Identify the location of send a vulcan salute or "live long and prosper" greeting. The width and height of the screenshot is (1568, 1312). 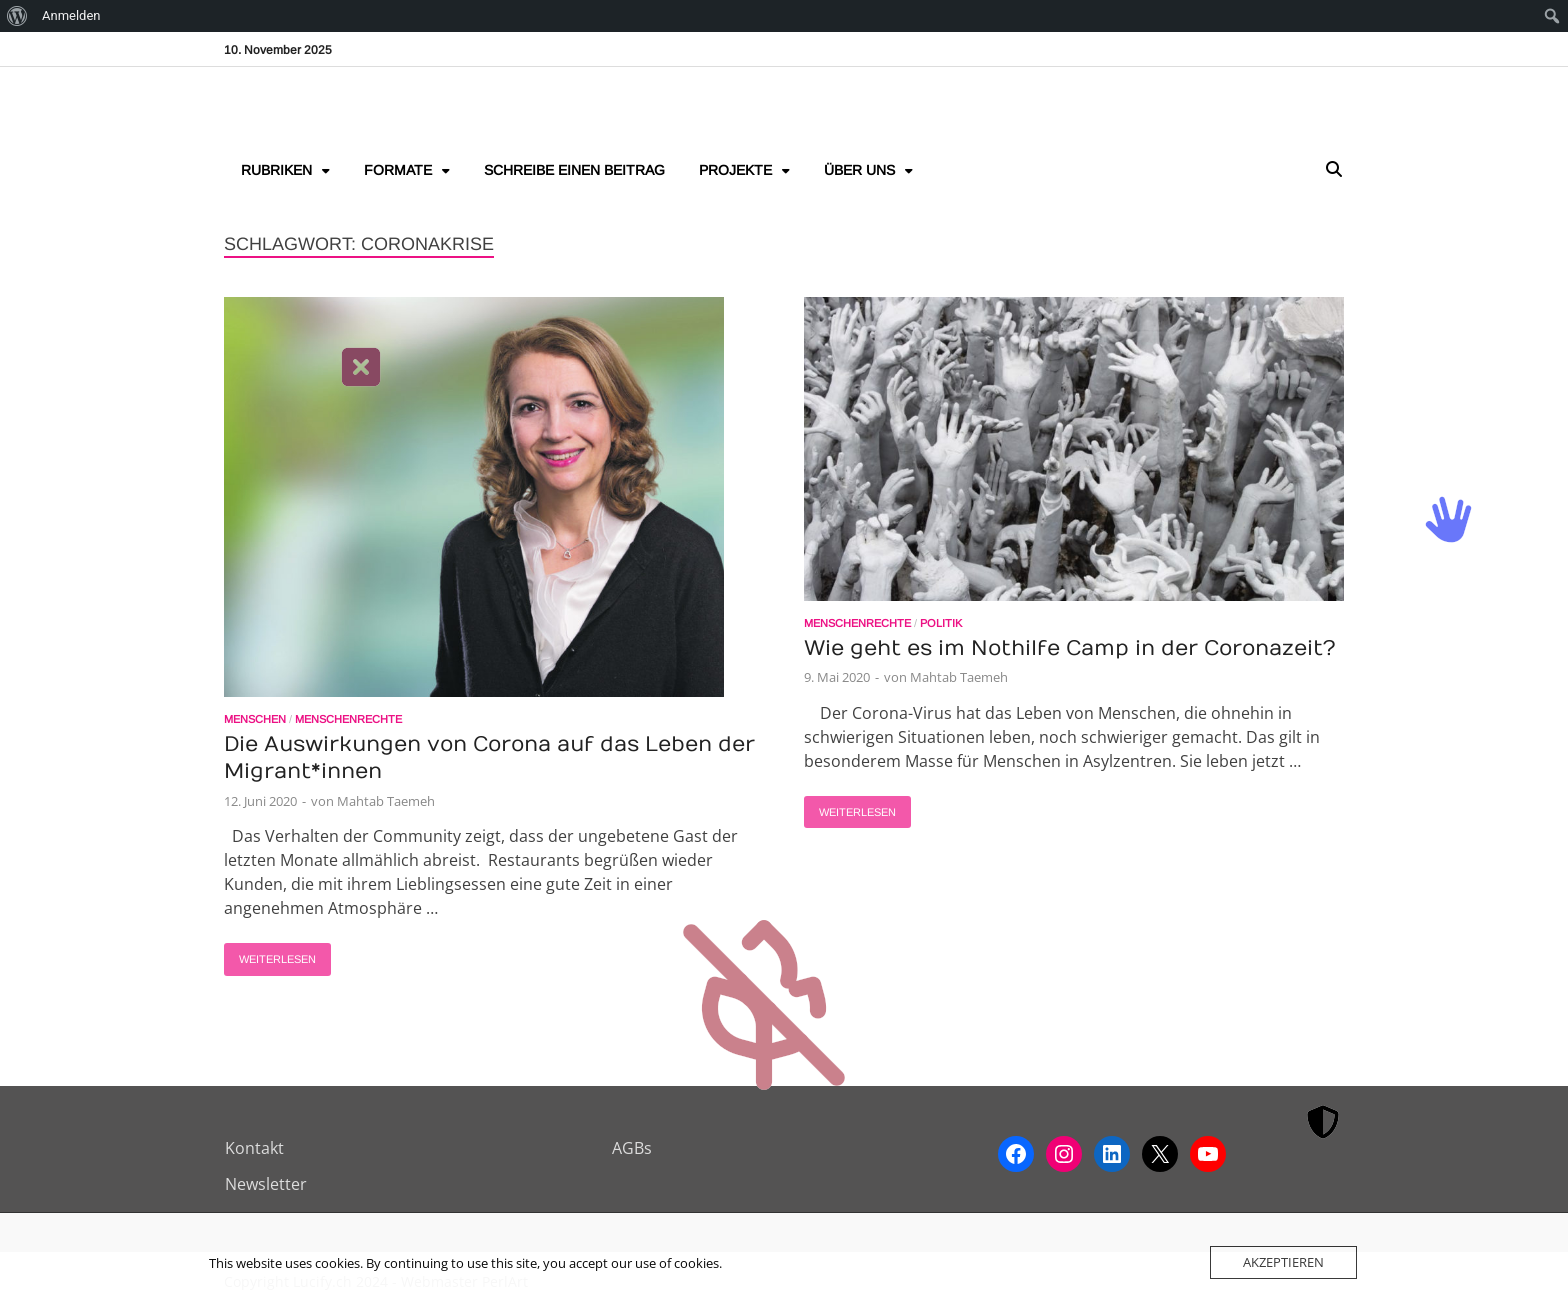
(1448, 519).